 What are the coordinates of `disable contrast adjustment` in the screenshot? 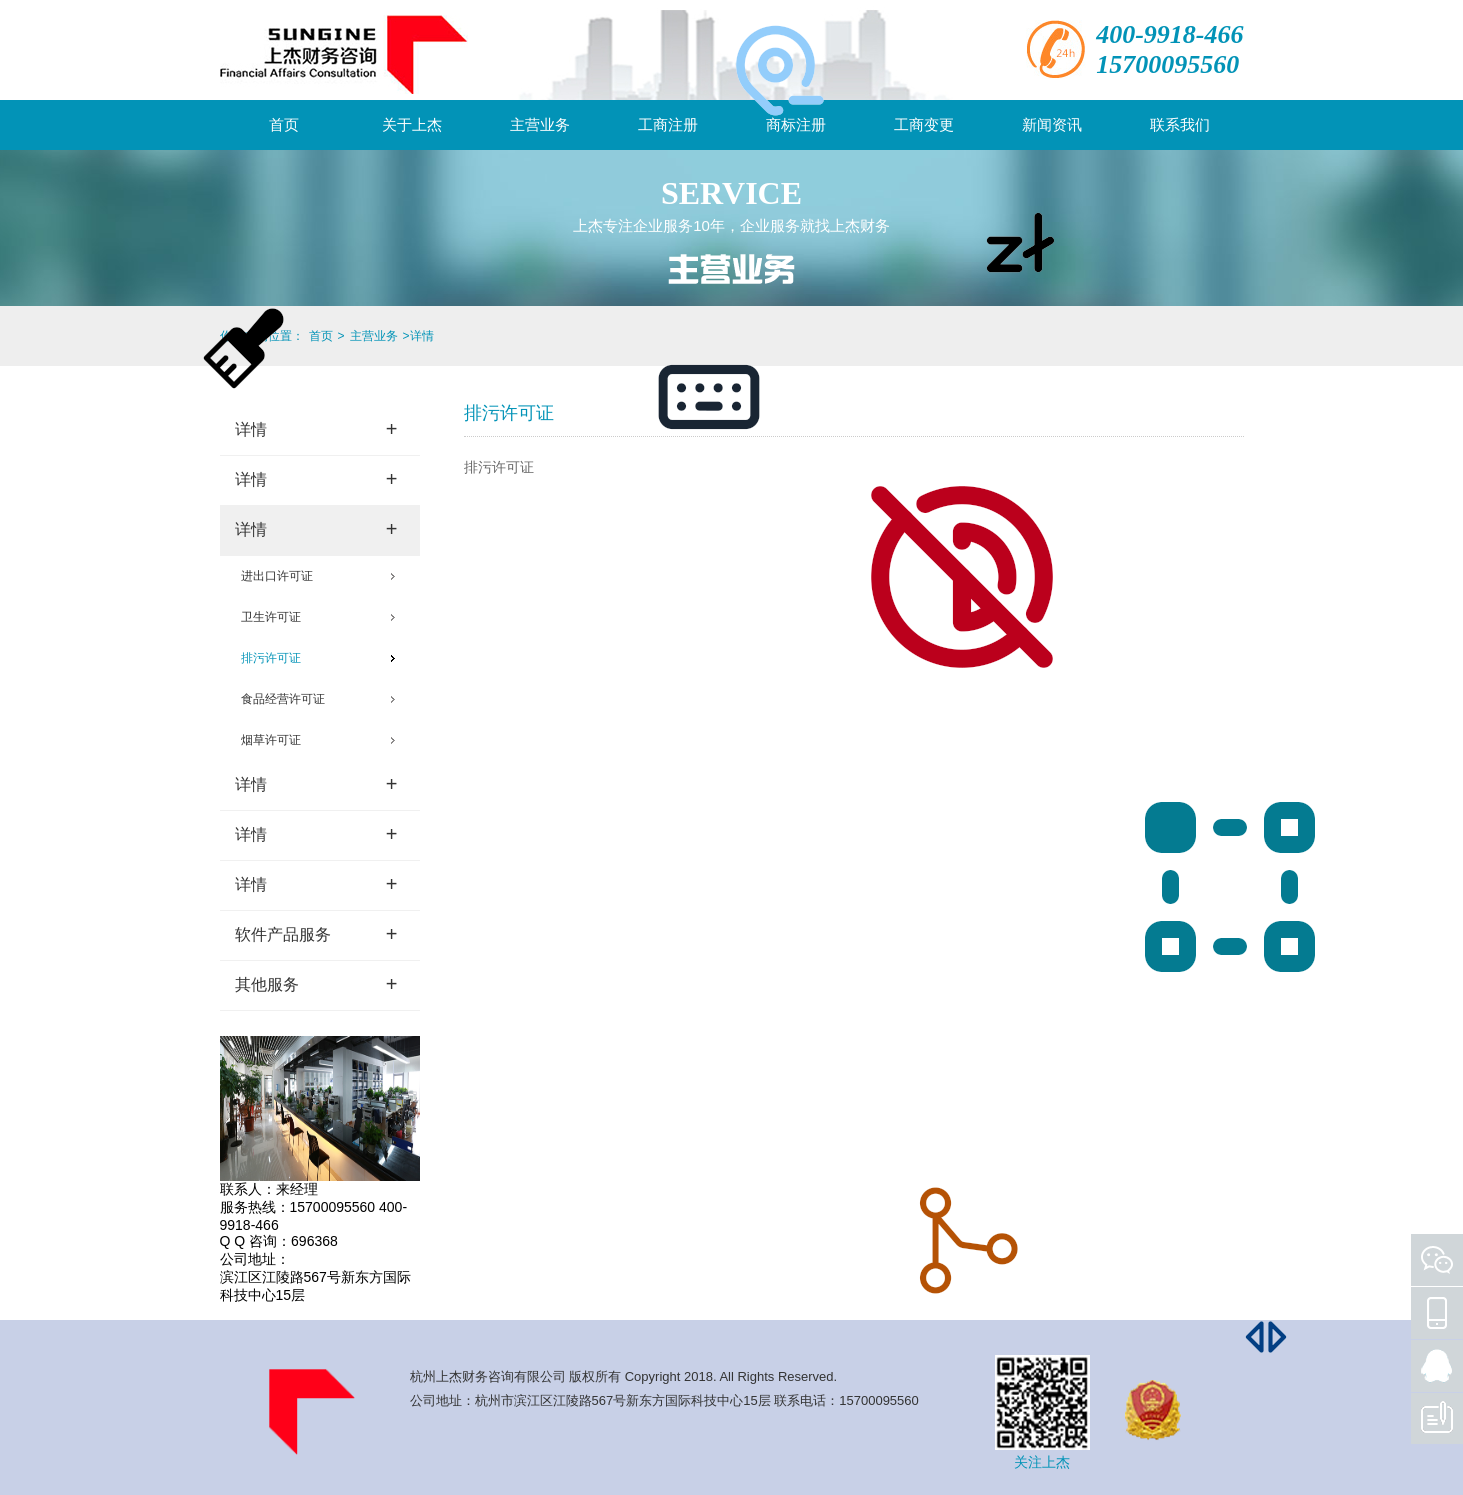 It's located at (962, 577).